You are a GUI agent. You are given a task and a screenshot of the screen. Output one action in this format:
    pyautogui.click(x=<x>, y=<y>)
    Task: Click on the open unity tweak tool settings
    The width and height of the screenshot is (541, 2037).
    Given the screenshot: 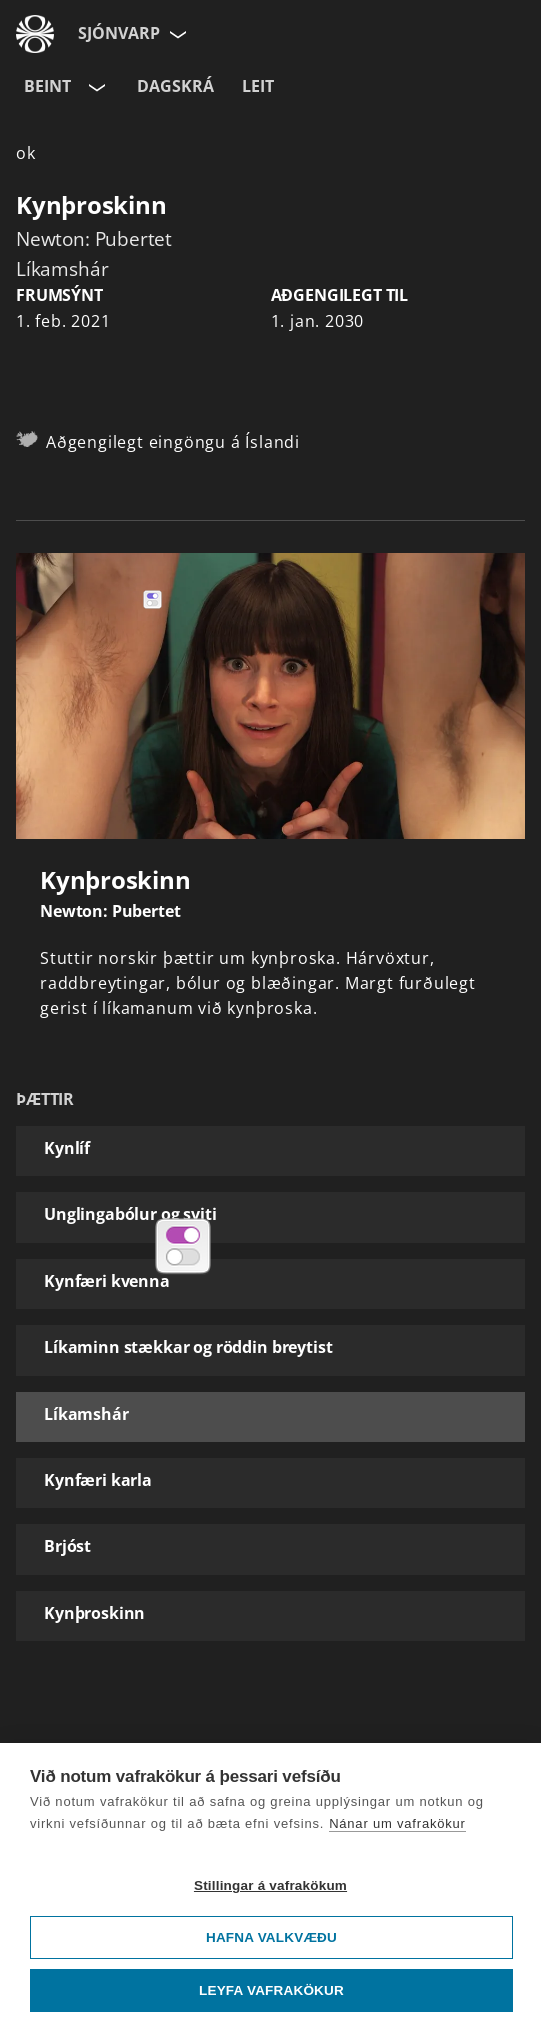 What is the action you would take?
    pyautogui.click(x=152, y=599)
    